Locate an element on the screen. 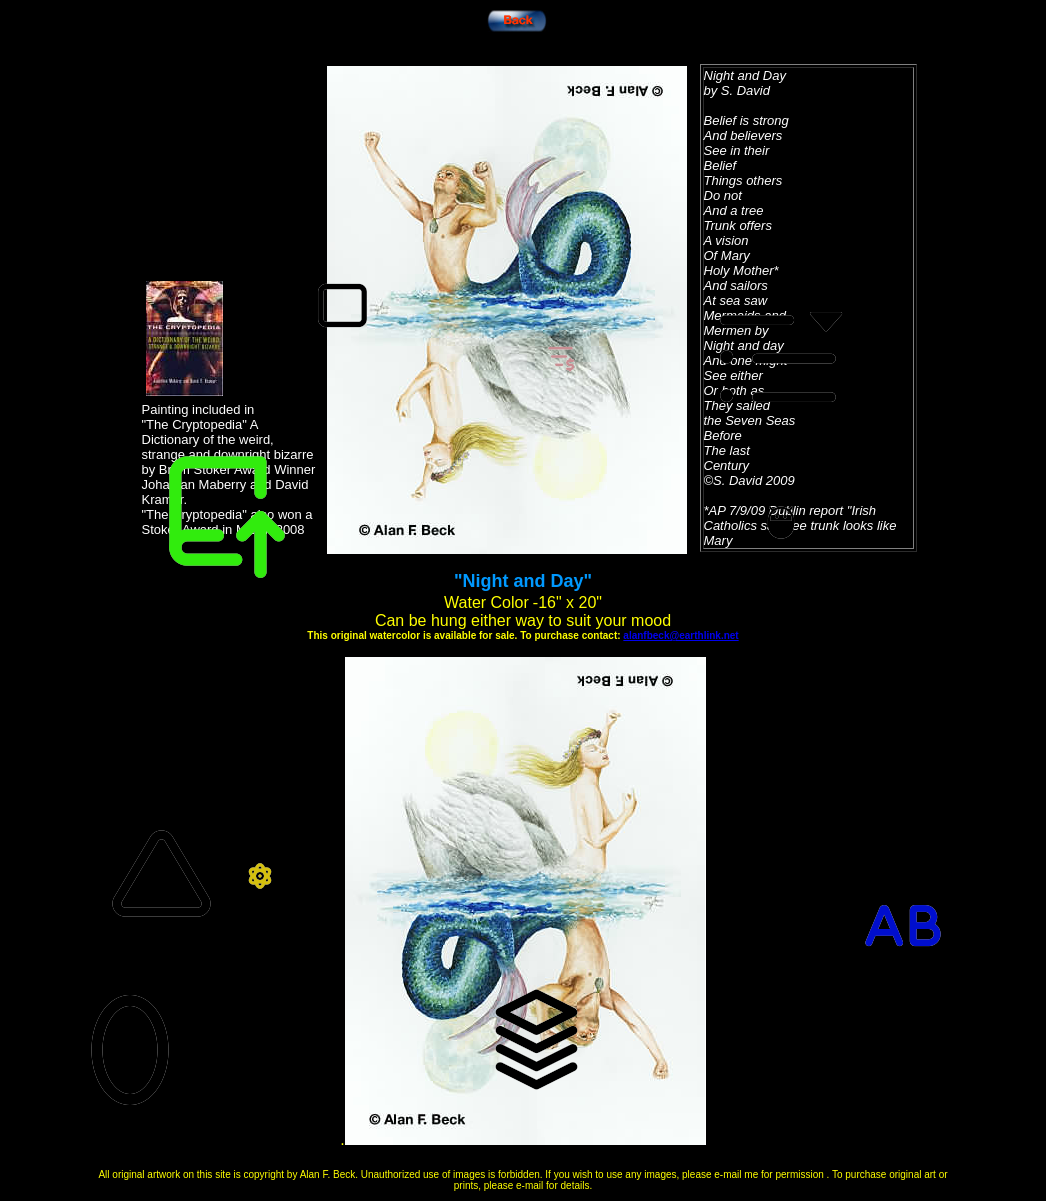 This screenshot has width=1046, height=1201. crop image to 5:4 aspect ratio is located at coordinates (342, 305).